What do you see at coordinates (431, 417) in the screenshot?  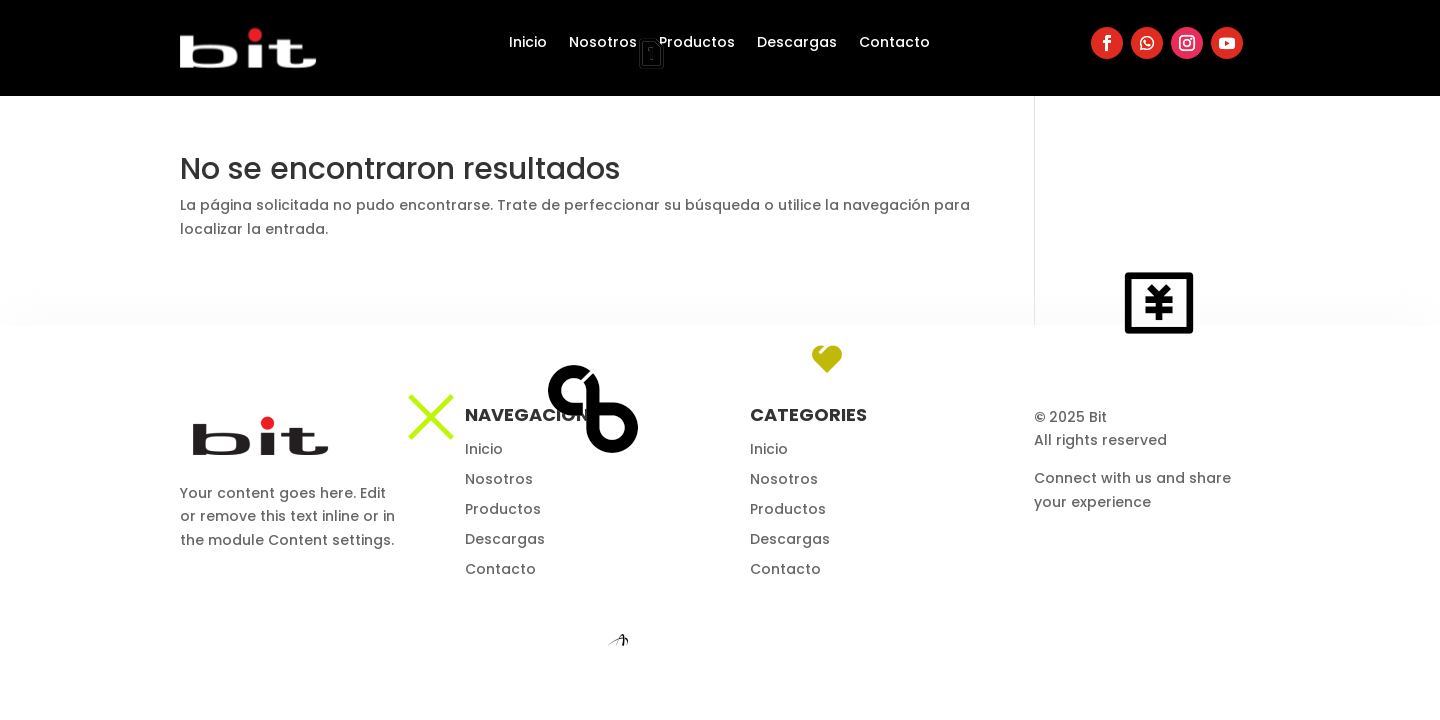 I see `close or dismiss the current window` at bounding box center [431, 417].